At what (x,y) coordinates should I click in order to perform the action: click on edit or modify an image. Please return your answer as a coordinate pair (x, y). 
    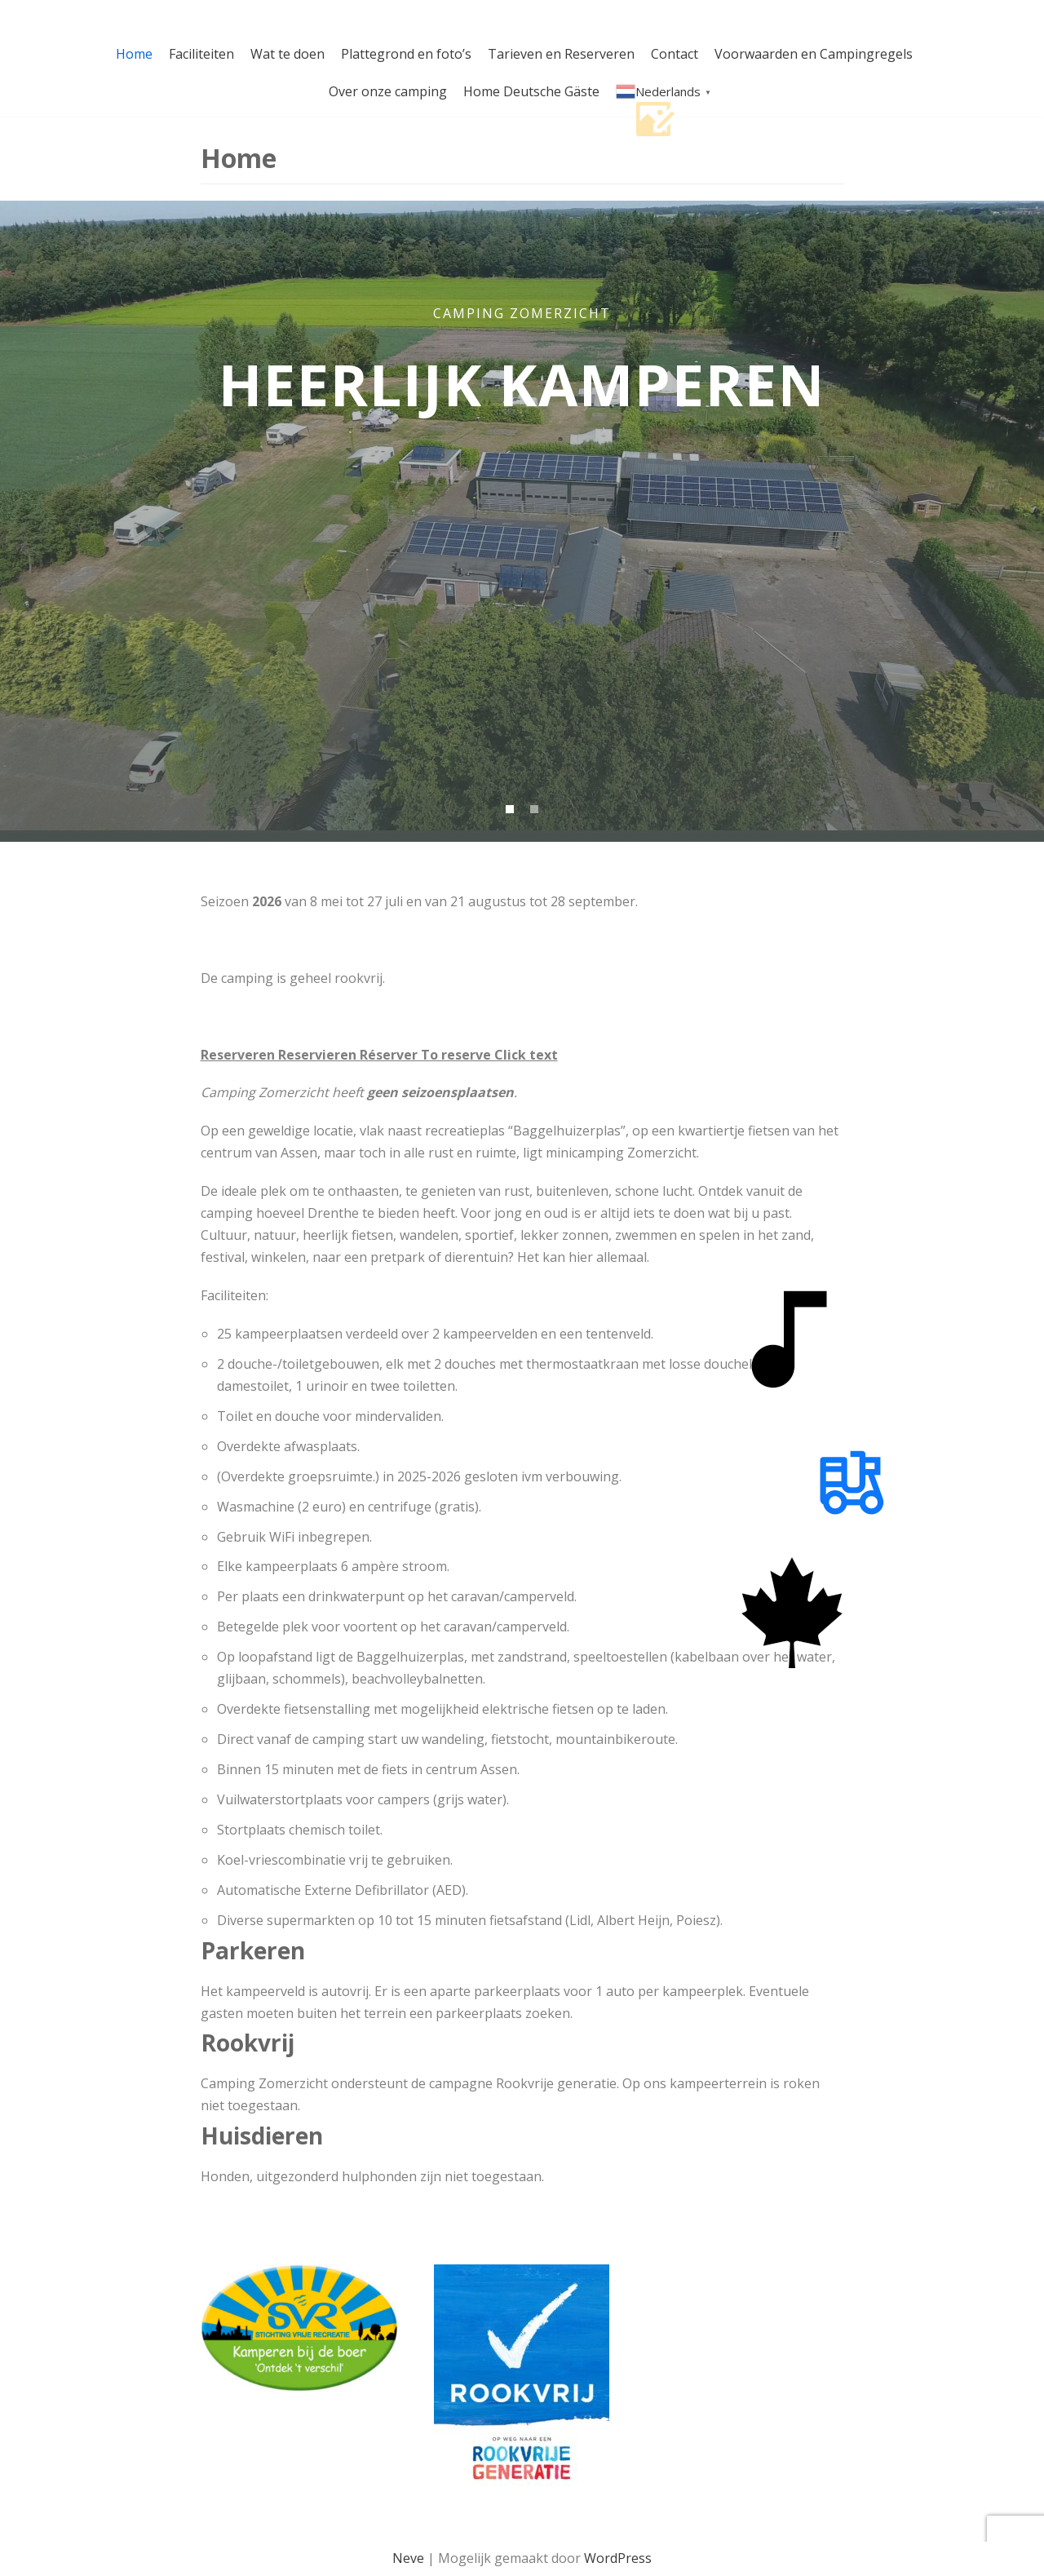
    Looking at the image, I should click on (653, 119).